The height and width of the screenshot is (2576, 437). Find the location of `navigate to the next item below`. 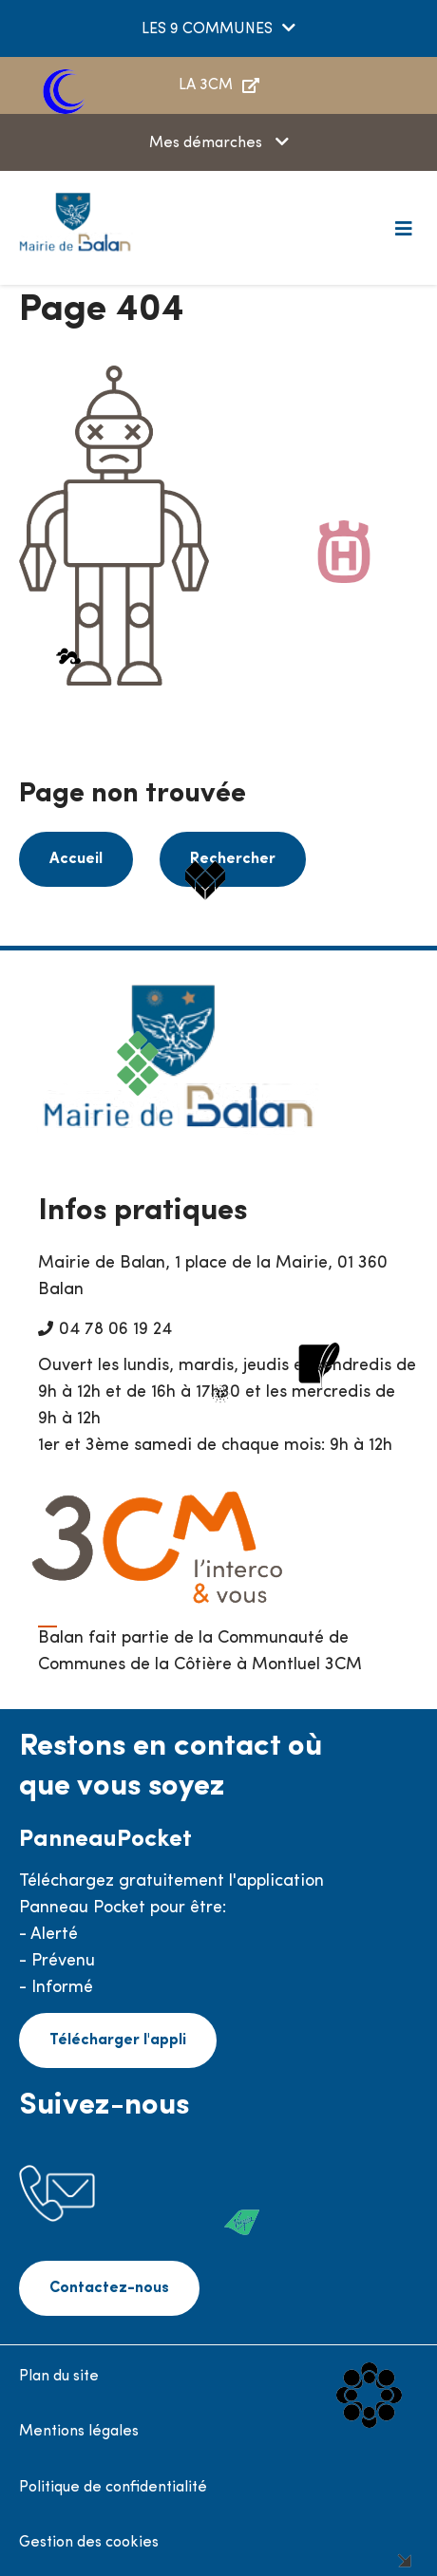

navigate to the next item below is located at coordinates (404, 2560).